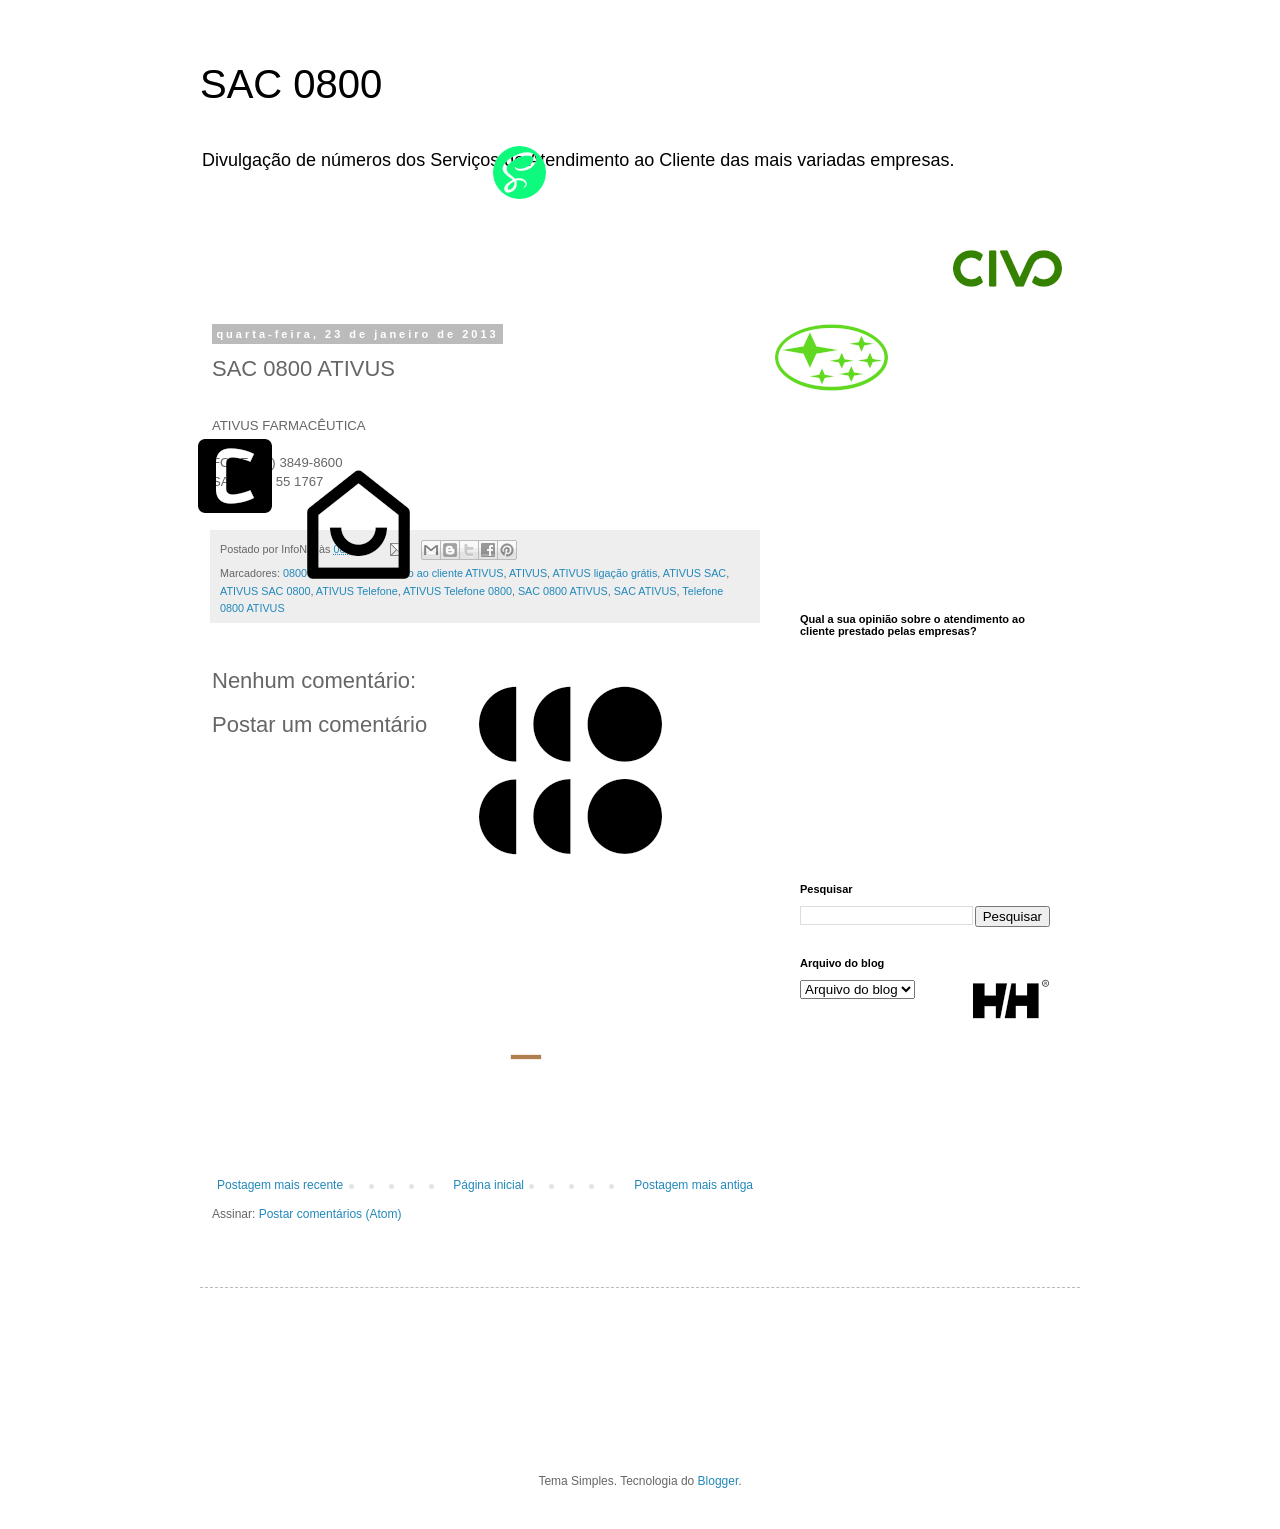 This screenshot has width=1280, height=1529. What do you see at coordinates (519, 172) in the screenshot?
I see `sass css preprocessor logo` at bounding box center [519, 172].